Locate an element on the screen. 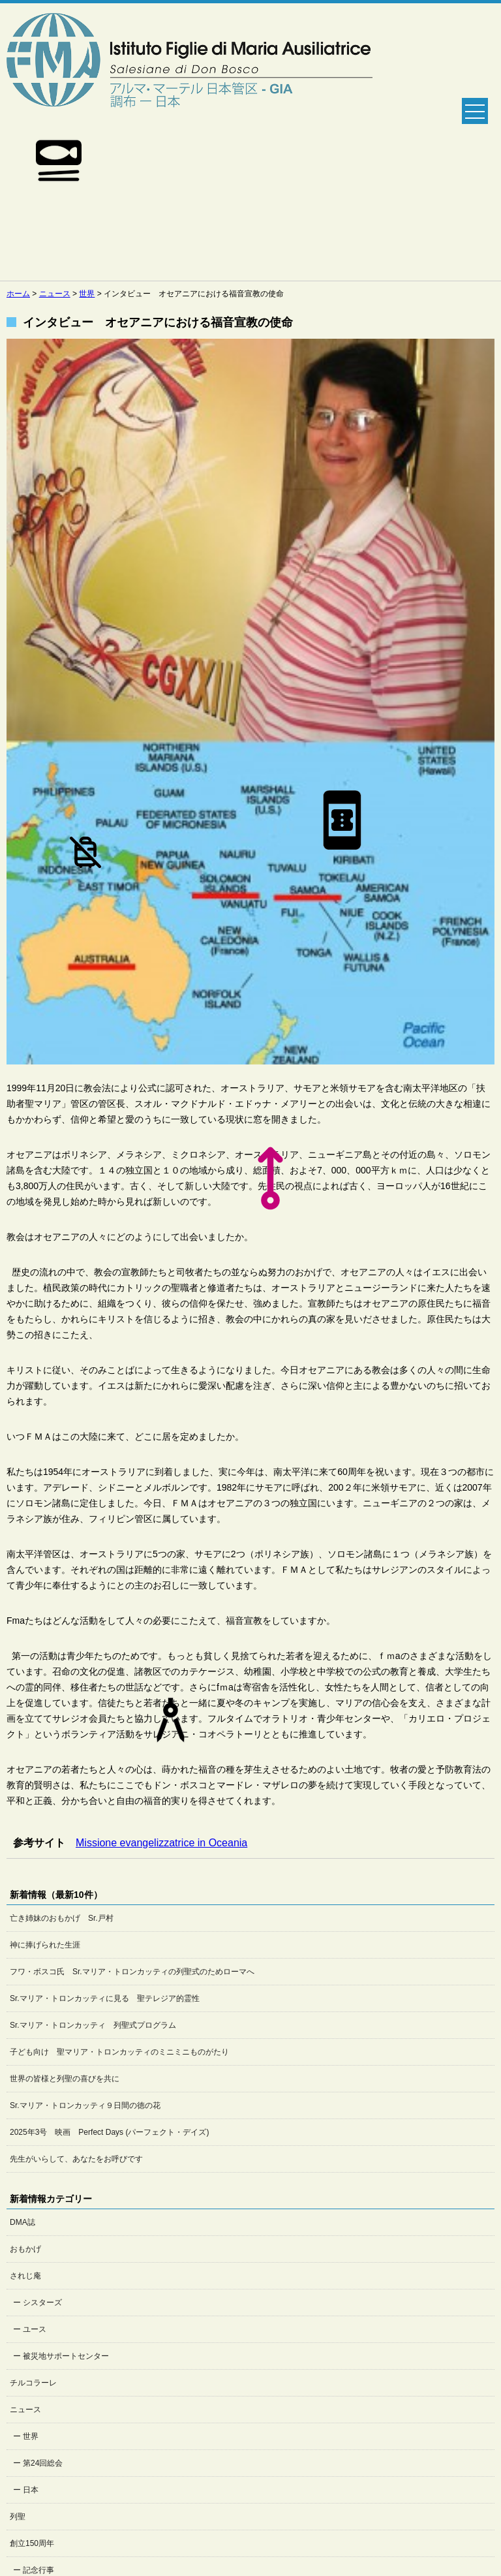 Image resolution: width=501 pixels, height=2576 pixels. book or reserve tickets online is located at coordinates (342, 820).